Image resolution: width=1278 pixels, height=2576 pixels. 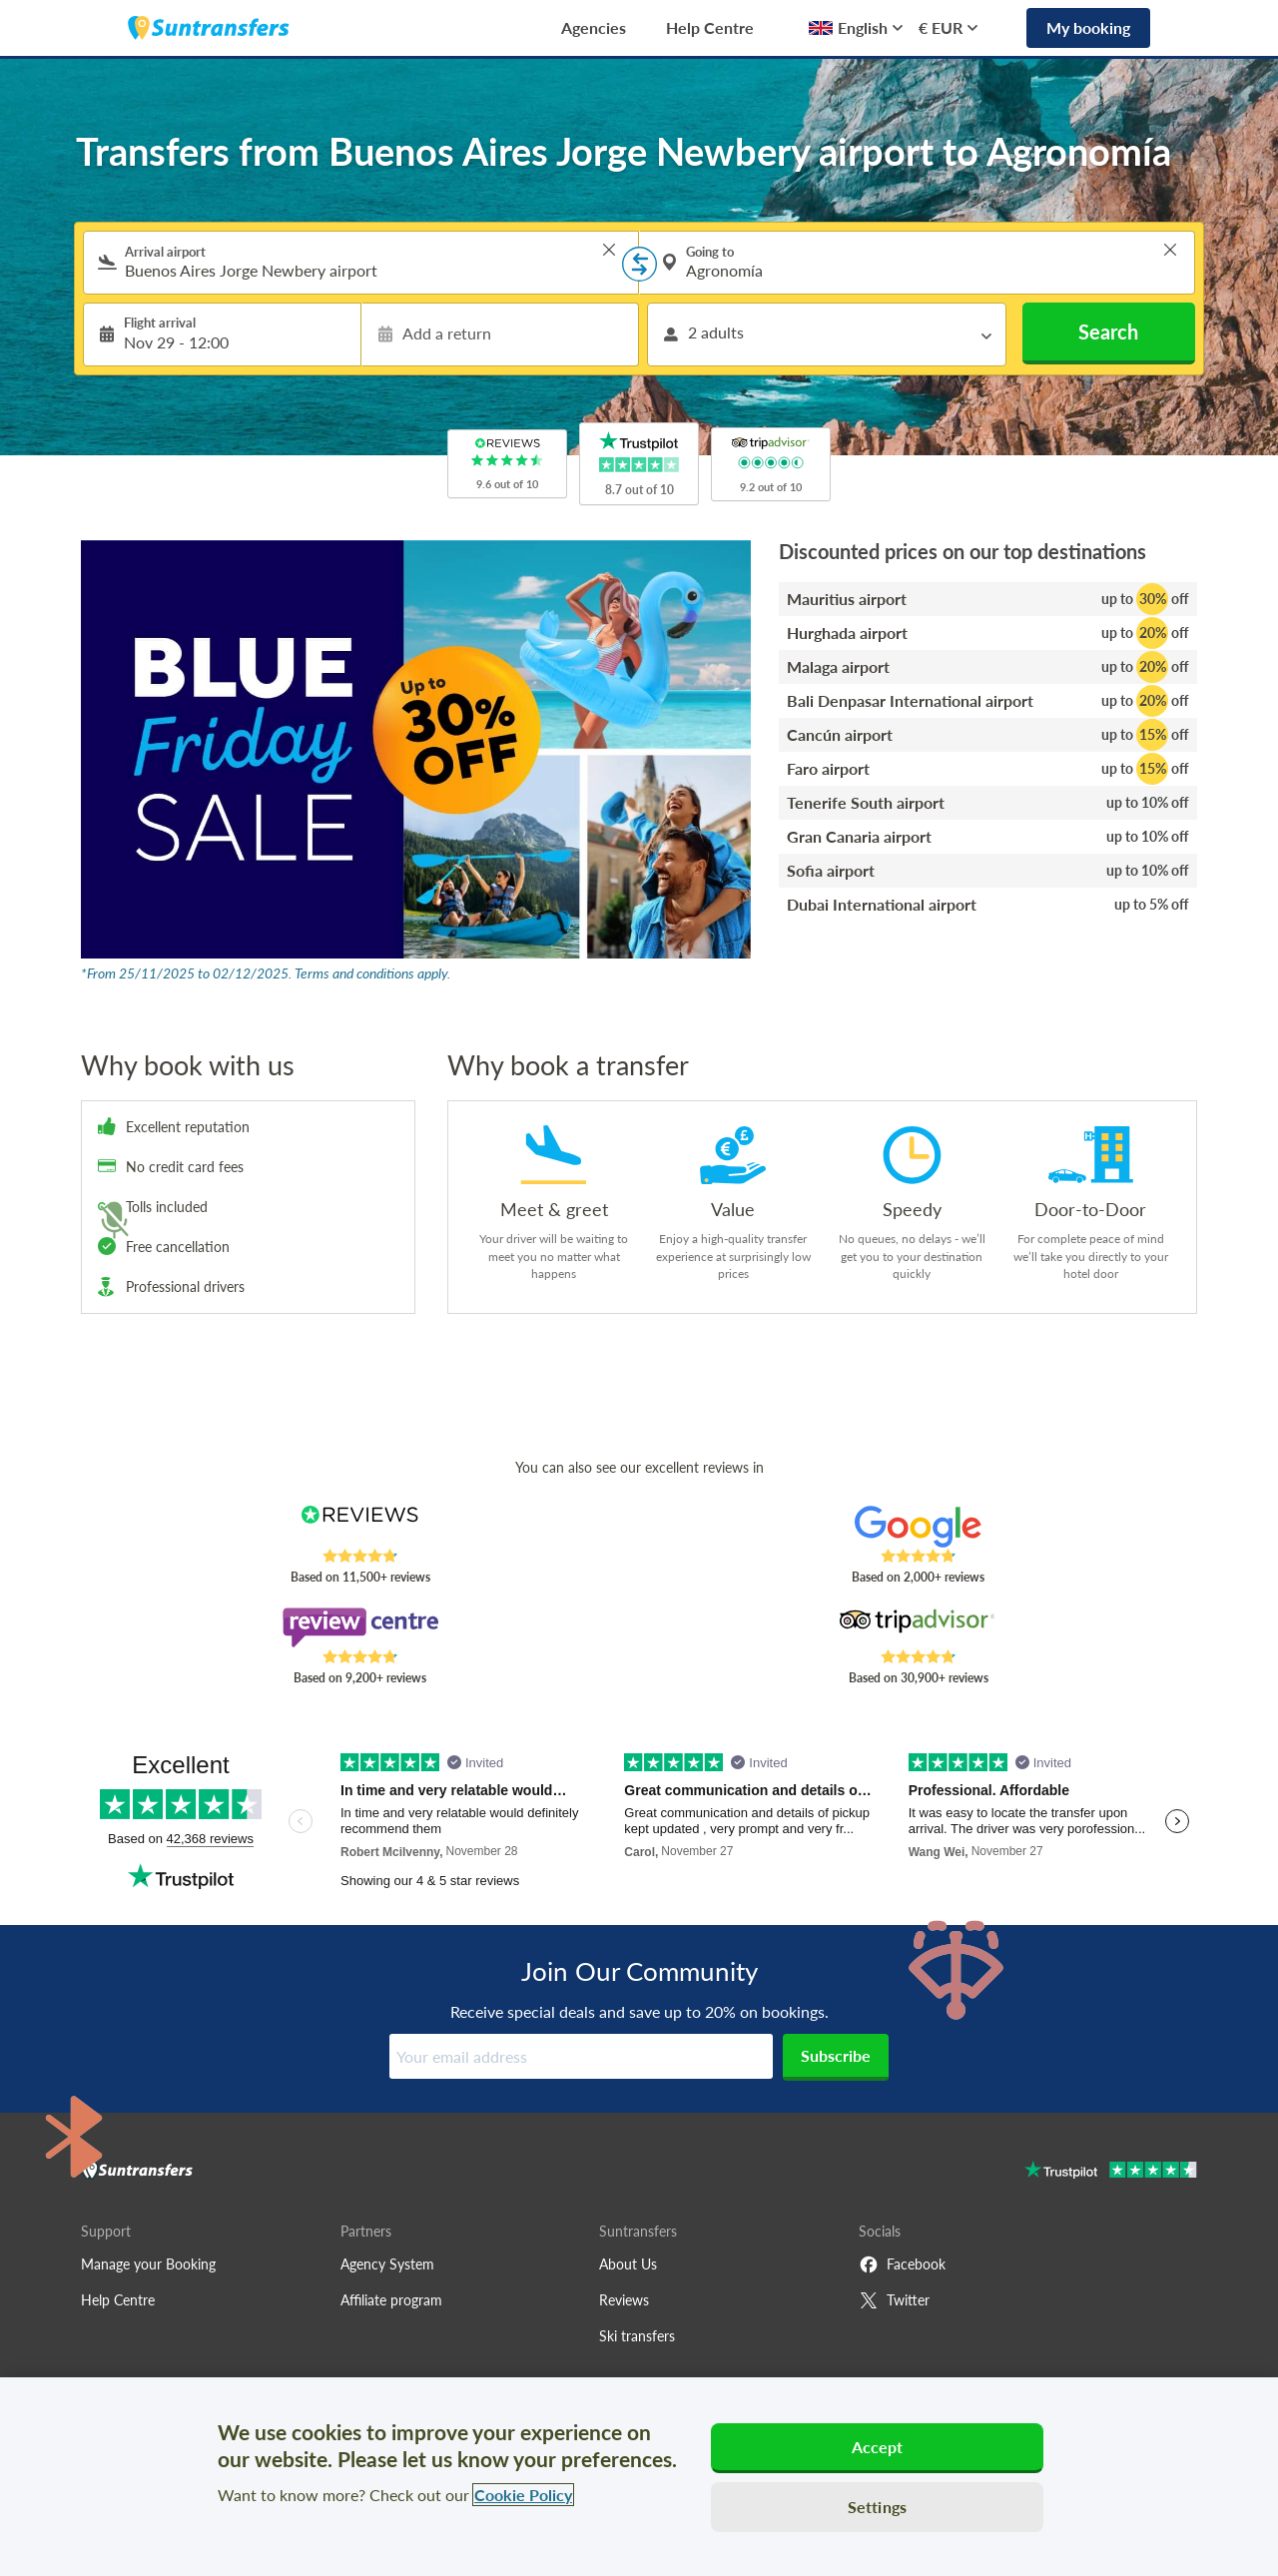 I want to click on activate windshield washer fluid, so click(x=956, y=1972).